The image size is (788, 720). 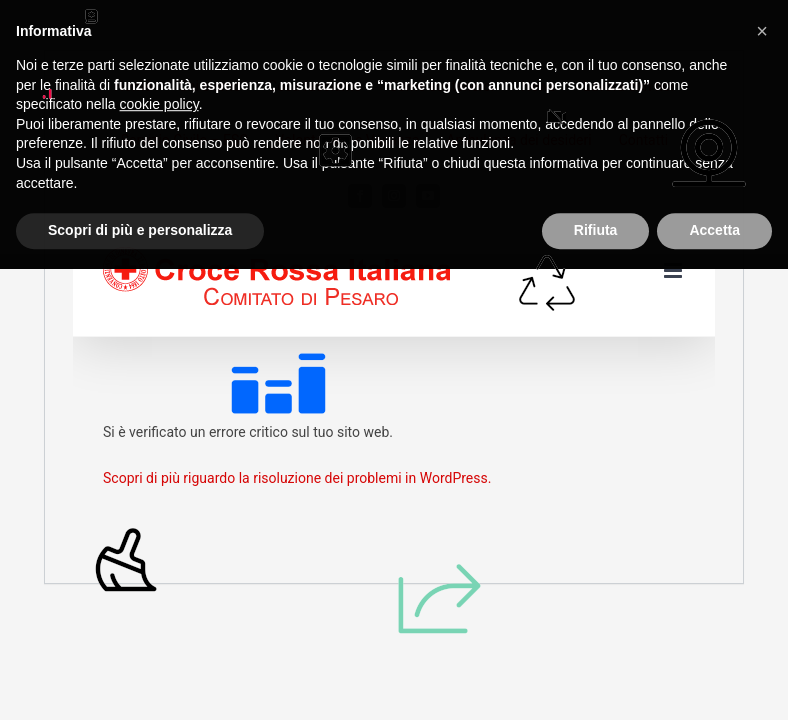 I want to click on adjust audio equalizer settings, so click(x=278, y=383).